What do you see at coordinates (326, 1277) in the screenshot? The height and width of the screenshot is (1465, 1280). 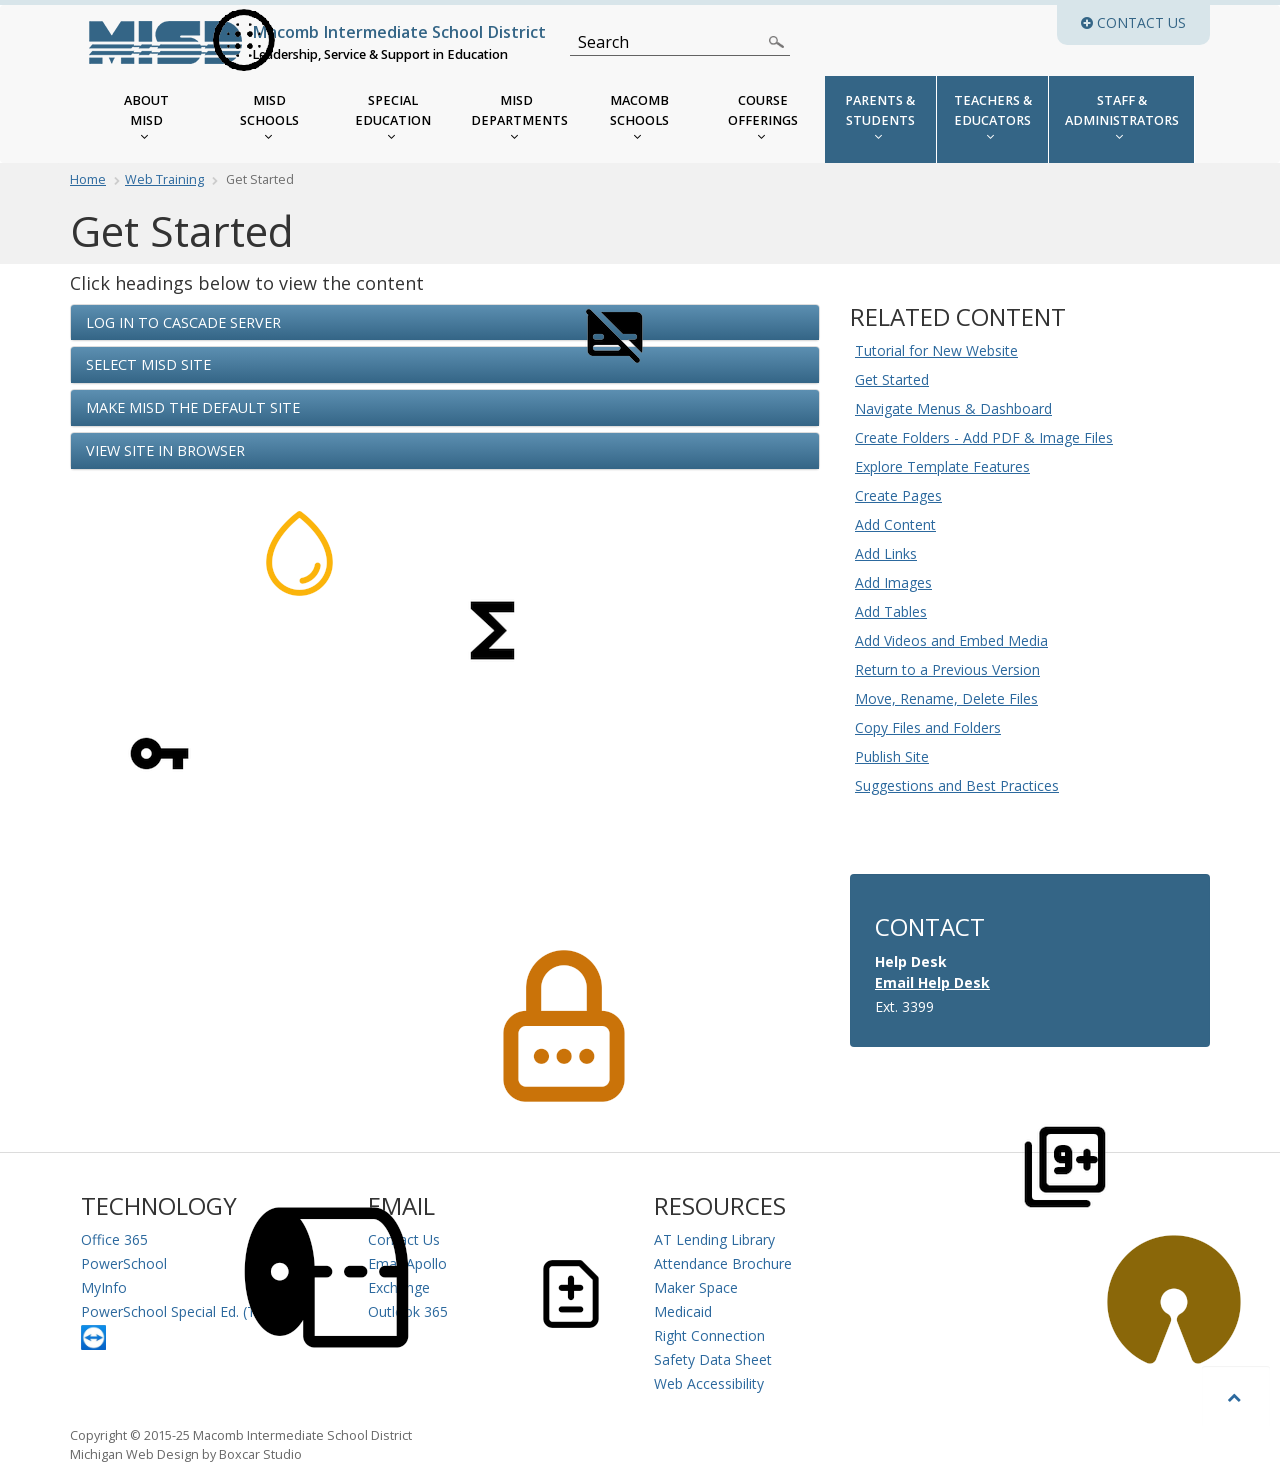 I see `bathroom or restroom location indicator` at bounding box center [326, 1277].